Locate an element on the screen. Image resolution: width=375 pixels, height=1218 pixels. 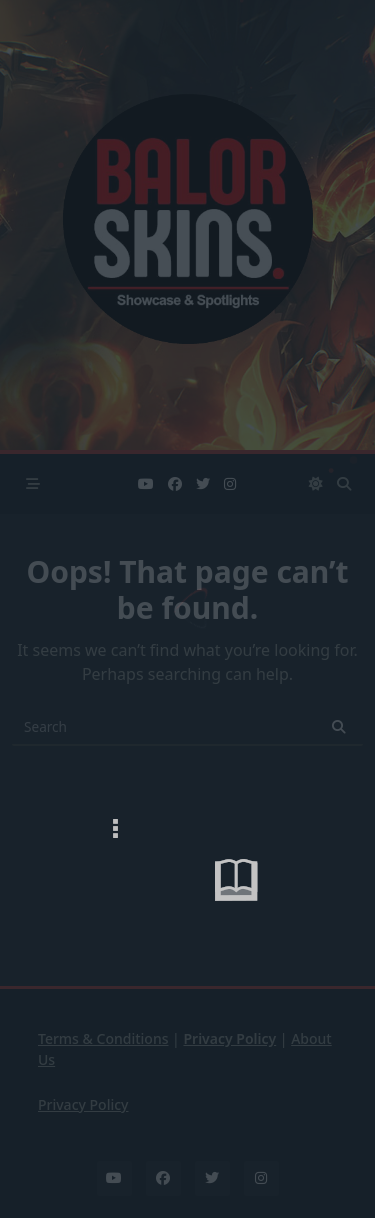
view more options is located at coordinates (115, 828).